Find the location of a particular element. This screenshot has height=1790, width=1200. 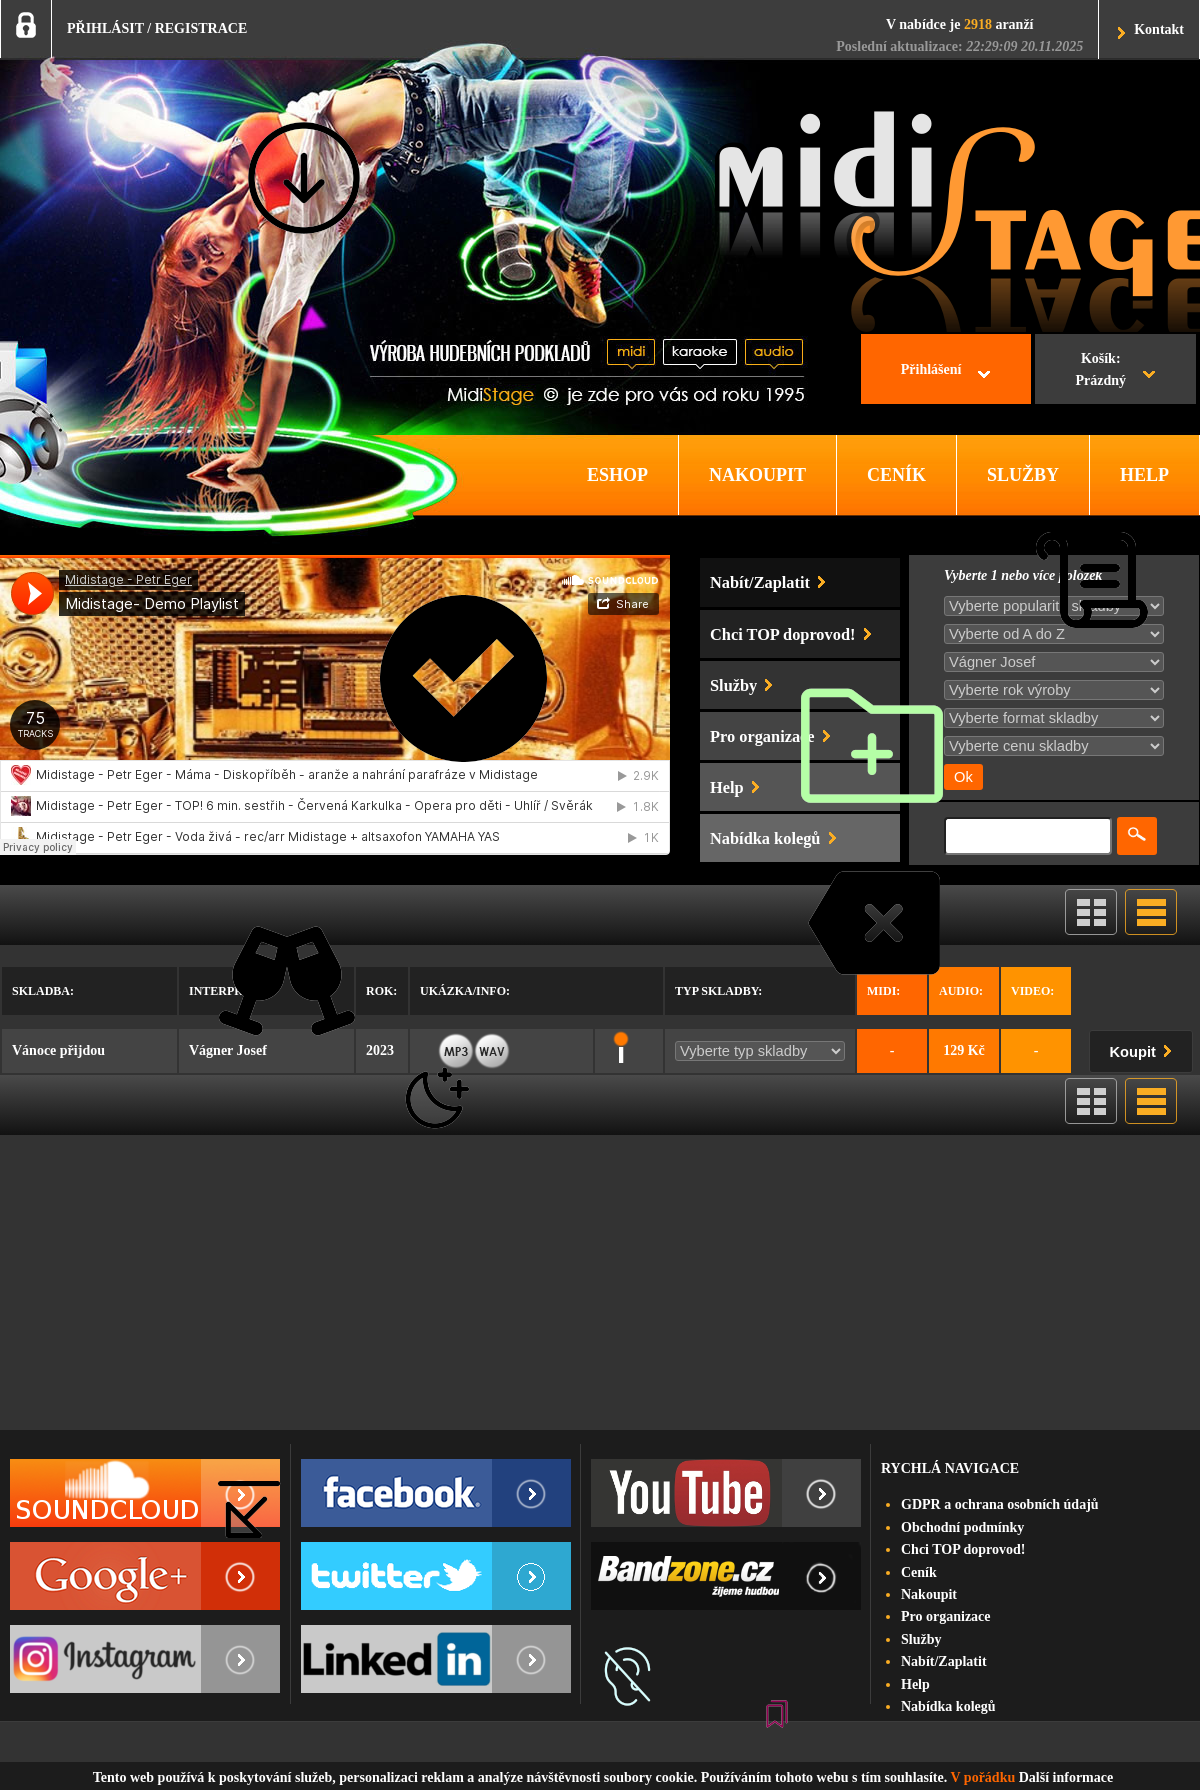

download a file or content is located at coordinates (304, 178).